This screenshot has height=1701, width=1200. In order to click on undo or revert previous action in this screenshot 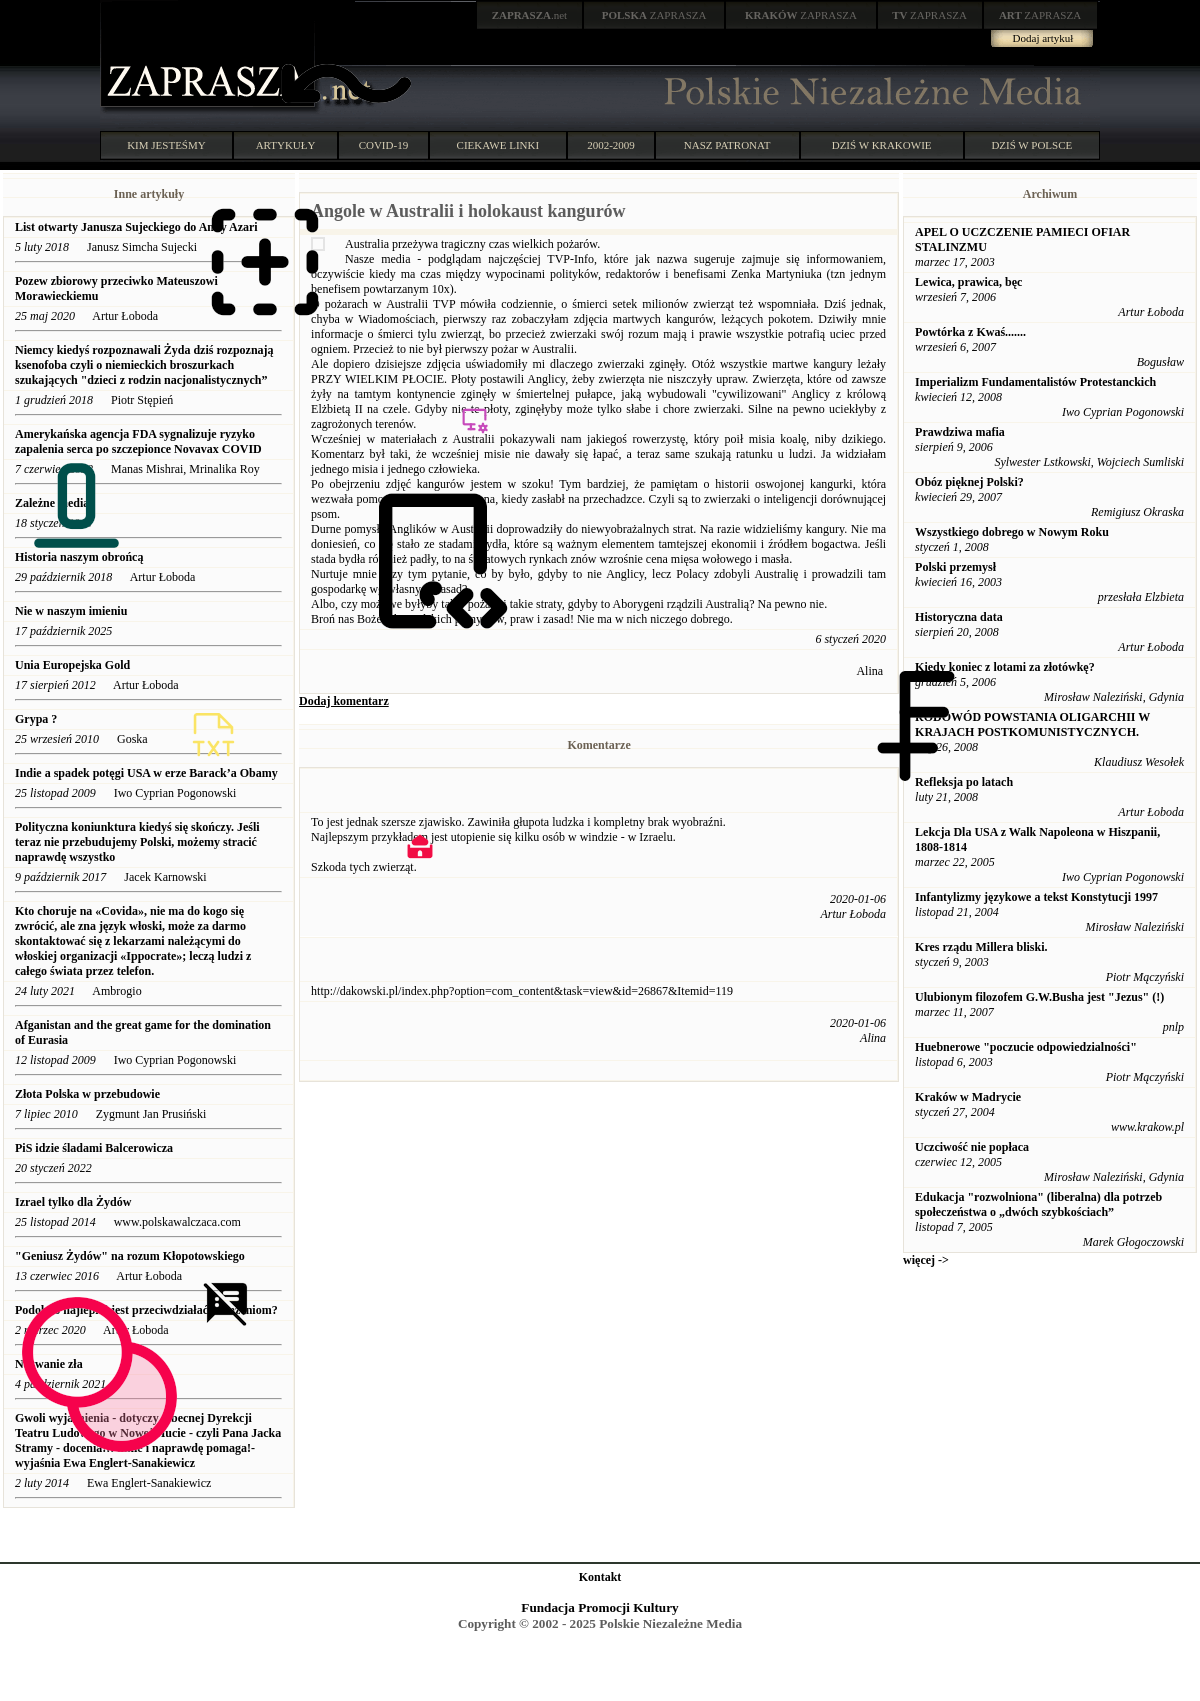, I will do `click(346, 83)`.